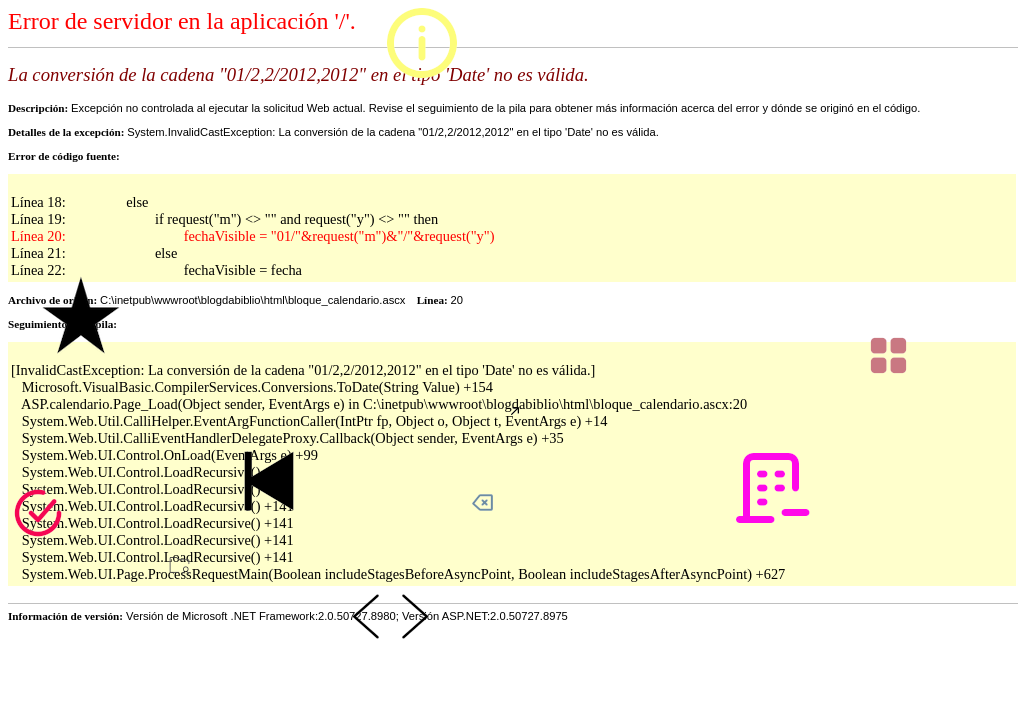  Describe the element at coordinates (390, 616) in the screenshot. I see `view or edit source code` at that location.